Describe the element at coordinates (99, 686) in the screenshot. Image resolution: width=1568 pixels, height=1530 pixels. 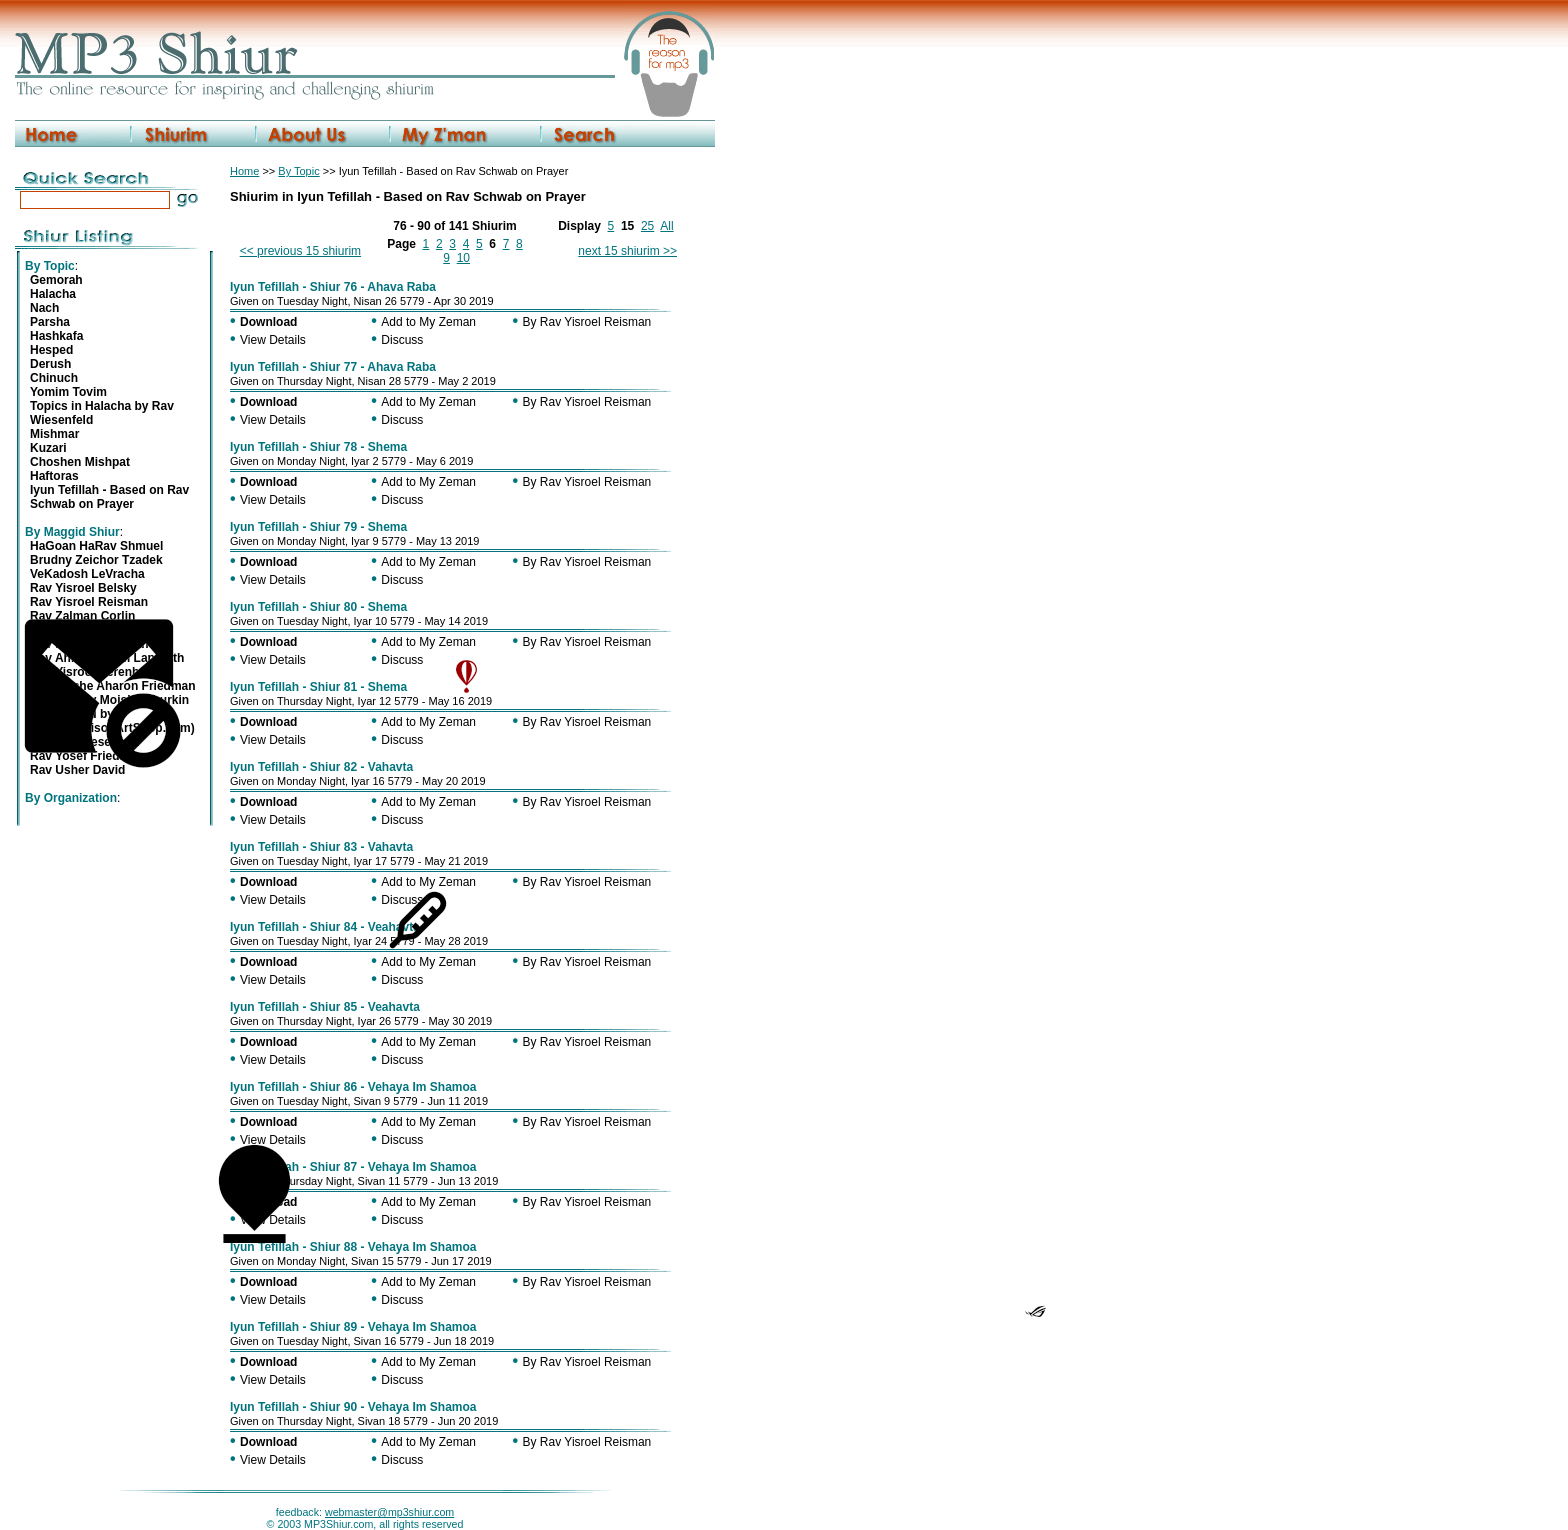
I see `blocked or spam email indicator` at that location.